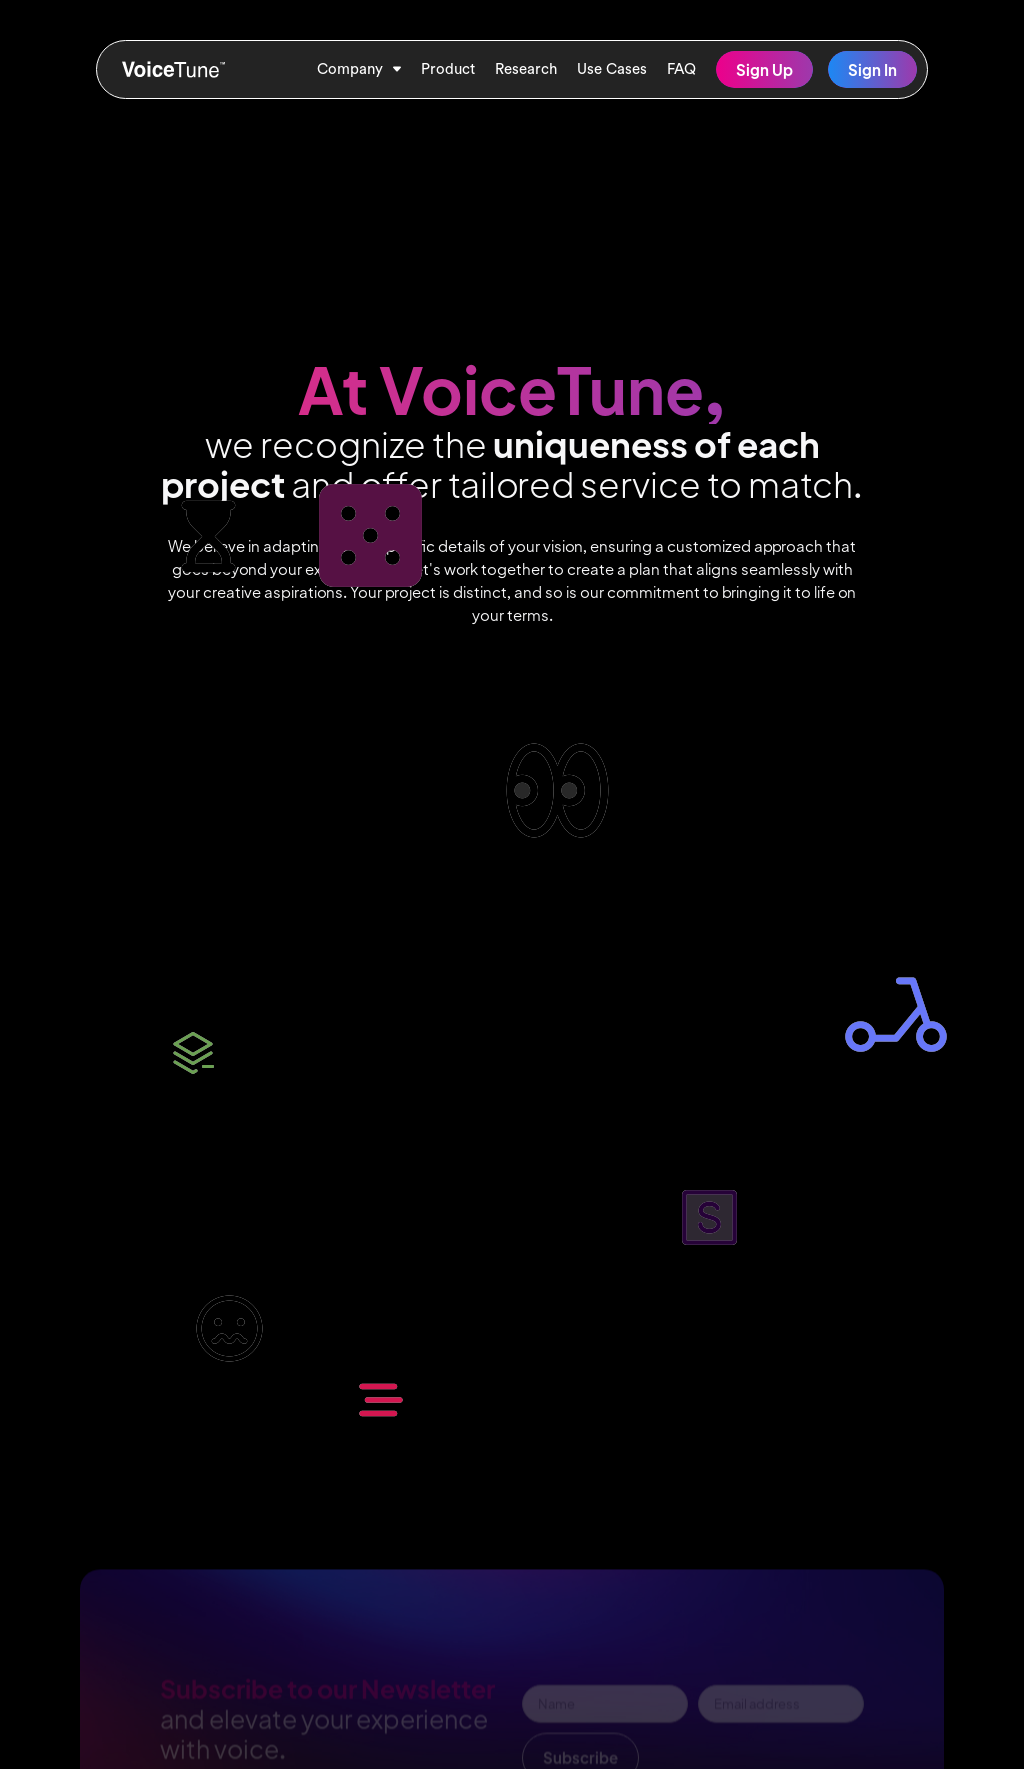 The height and width of the screenshot is (1769, 1024). What do you see at coordinates (381, 1400) in the screenshot?
I see `access live stream or feed` at bounding box center [381, 1400].